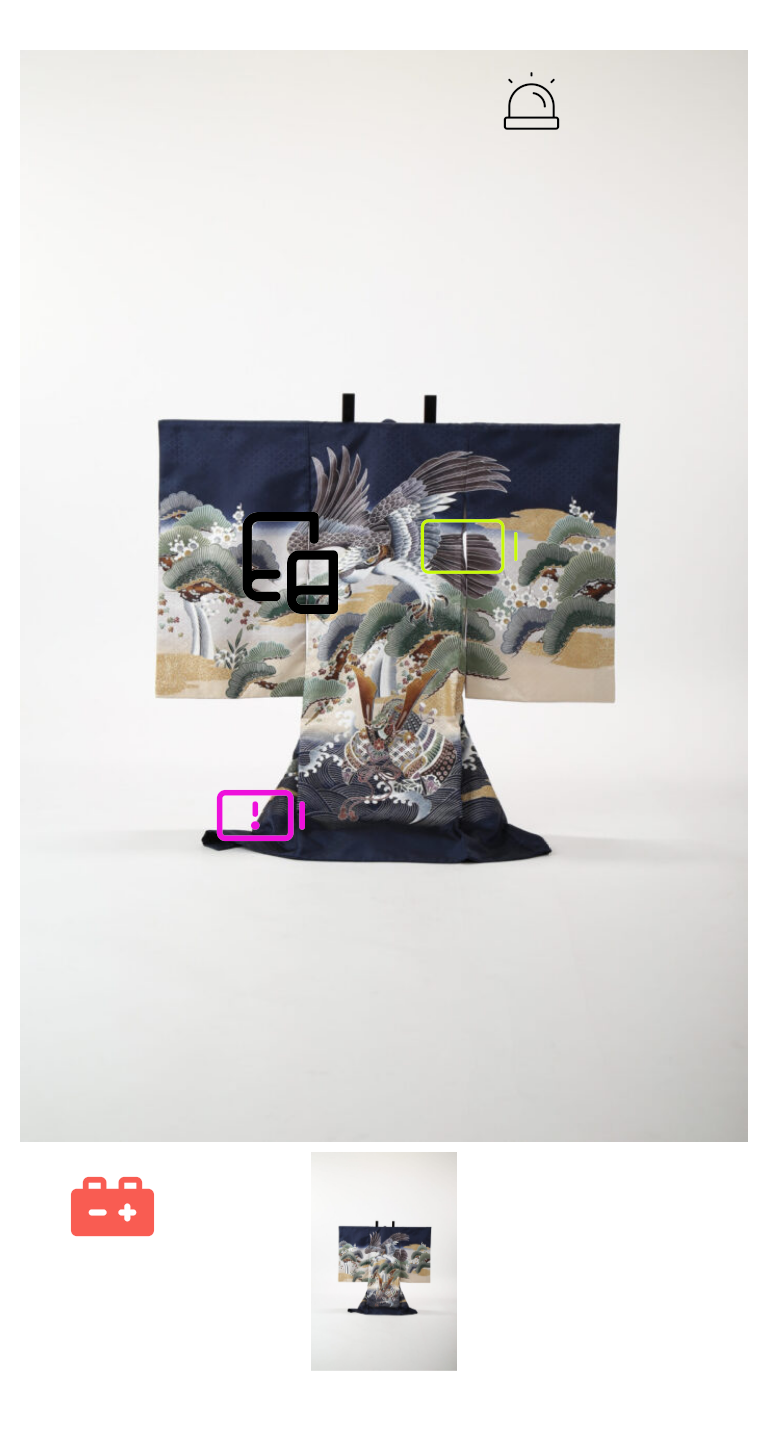 The width and height of the screenshot is (768, 1451). What do you see at coordinates (112, 1209) in the screenshot?
I see `check vehicle battery status` at bounding box center [112, 1209].